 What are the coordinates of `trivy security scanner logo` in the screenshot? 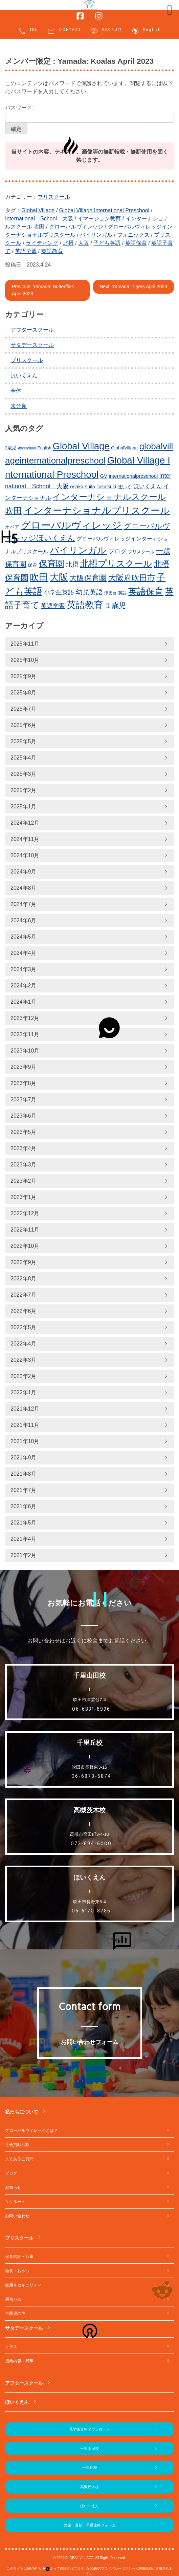 It's located at (27, 1770).